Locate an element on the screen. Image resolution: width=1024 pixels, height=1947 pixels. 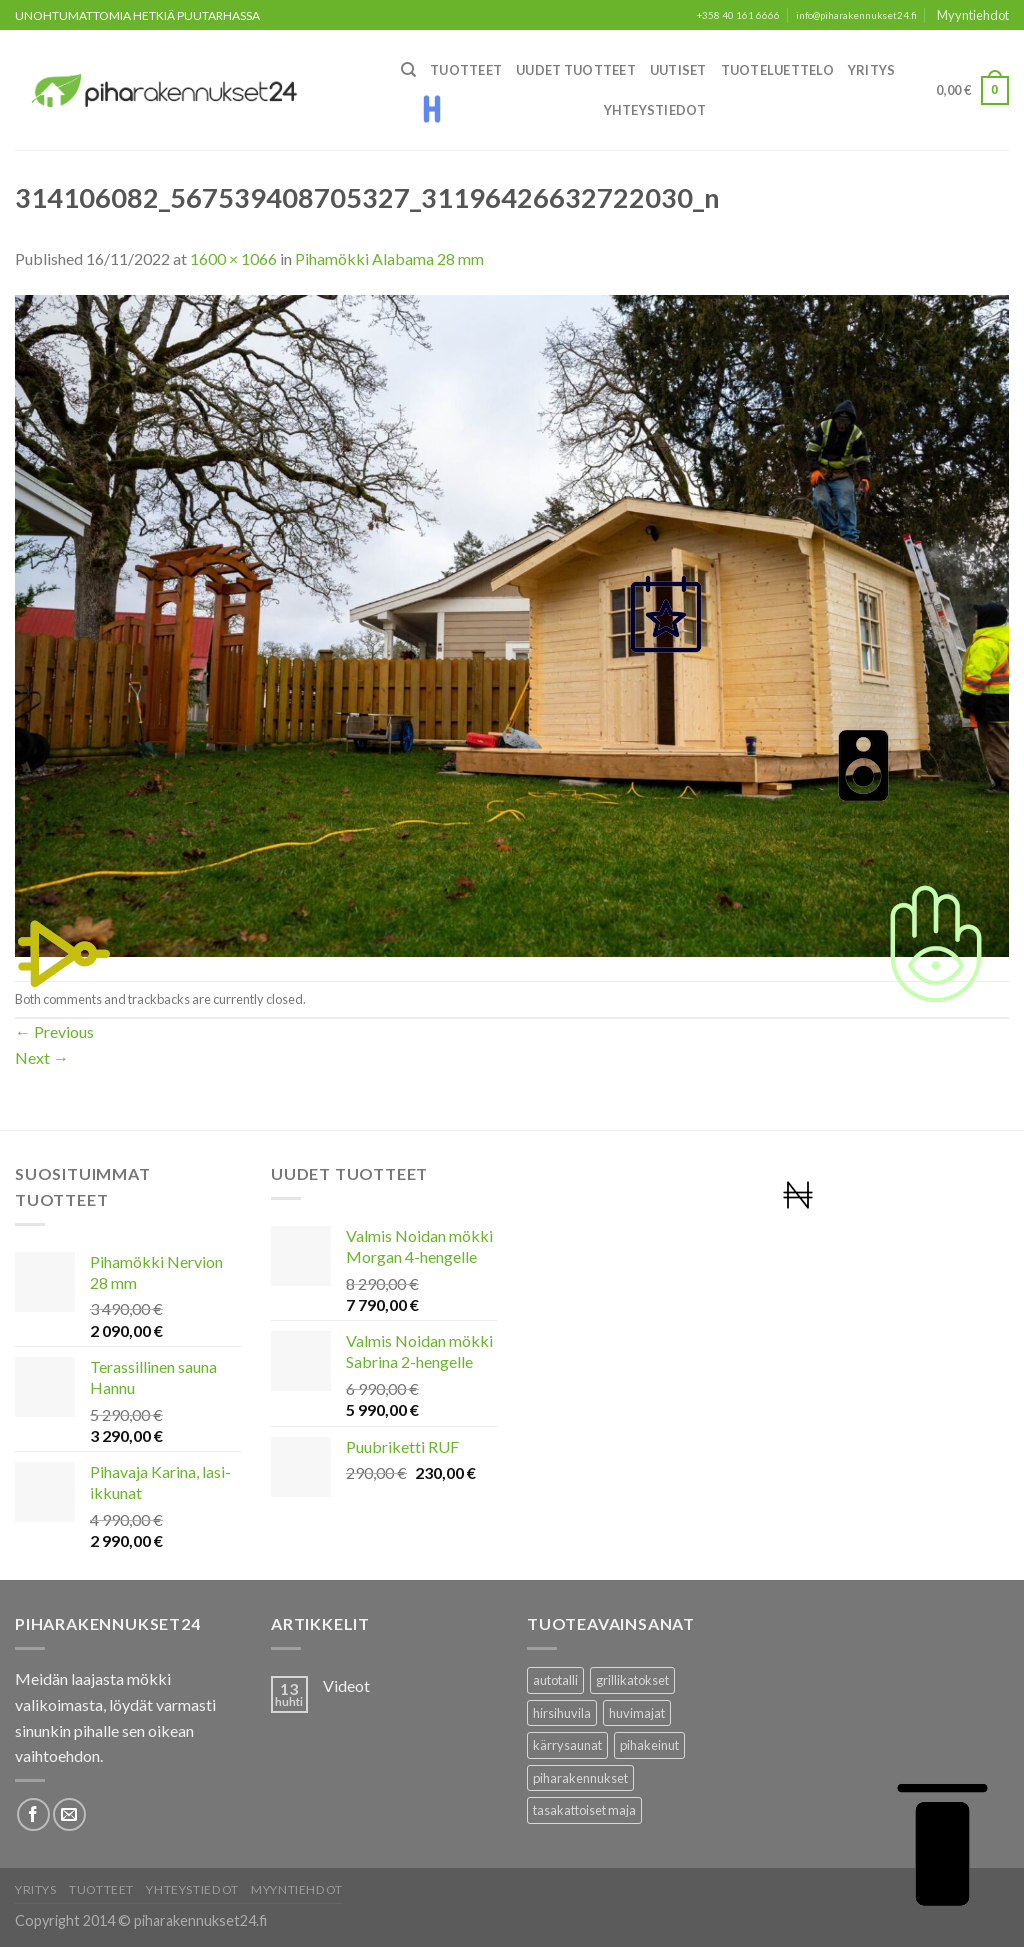
align object to top edge is located at coordinates (942, 1842).